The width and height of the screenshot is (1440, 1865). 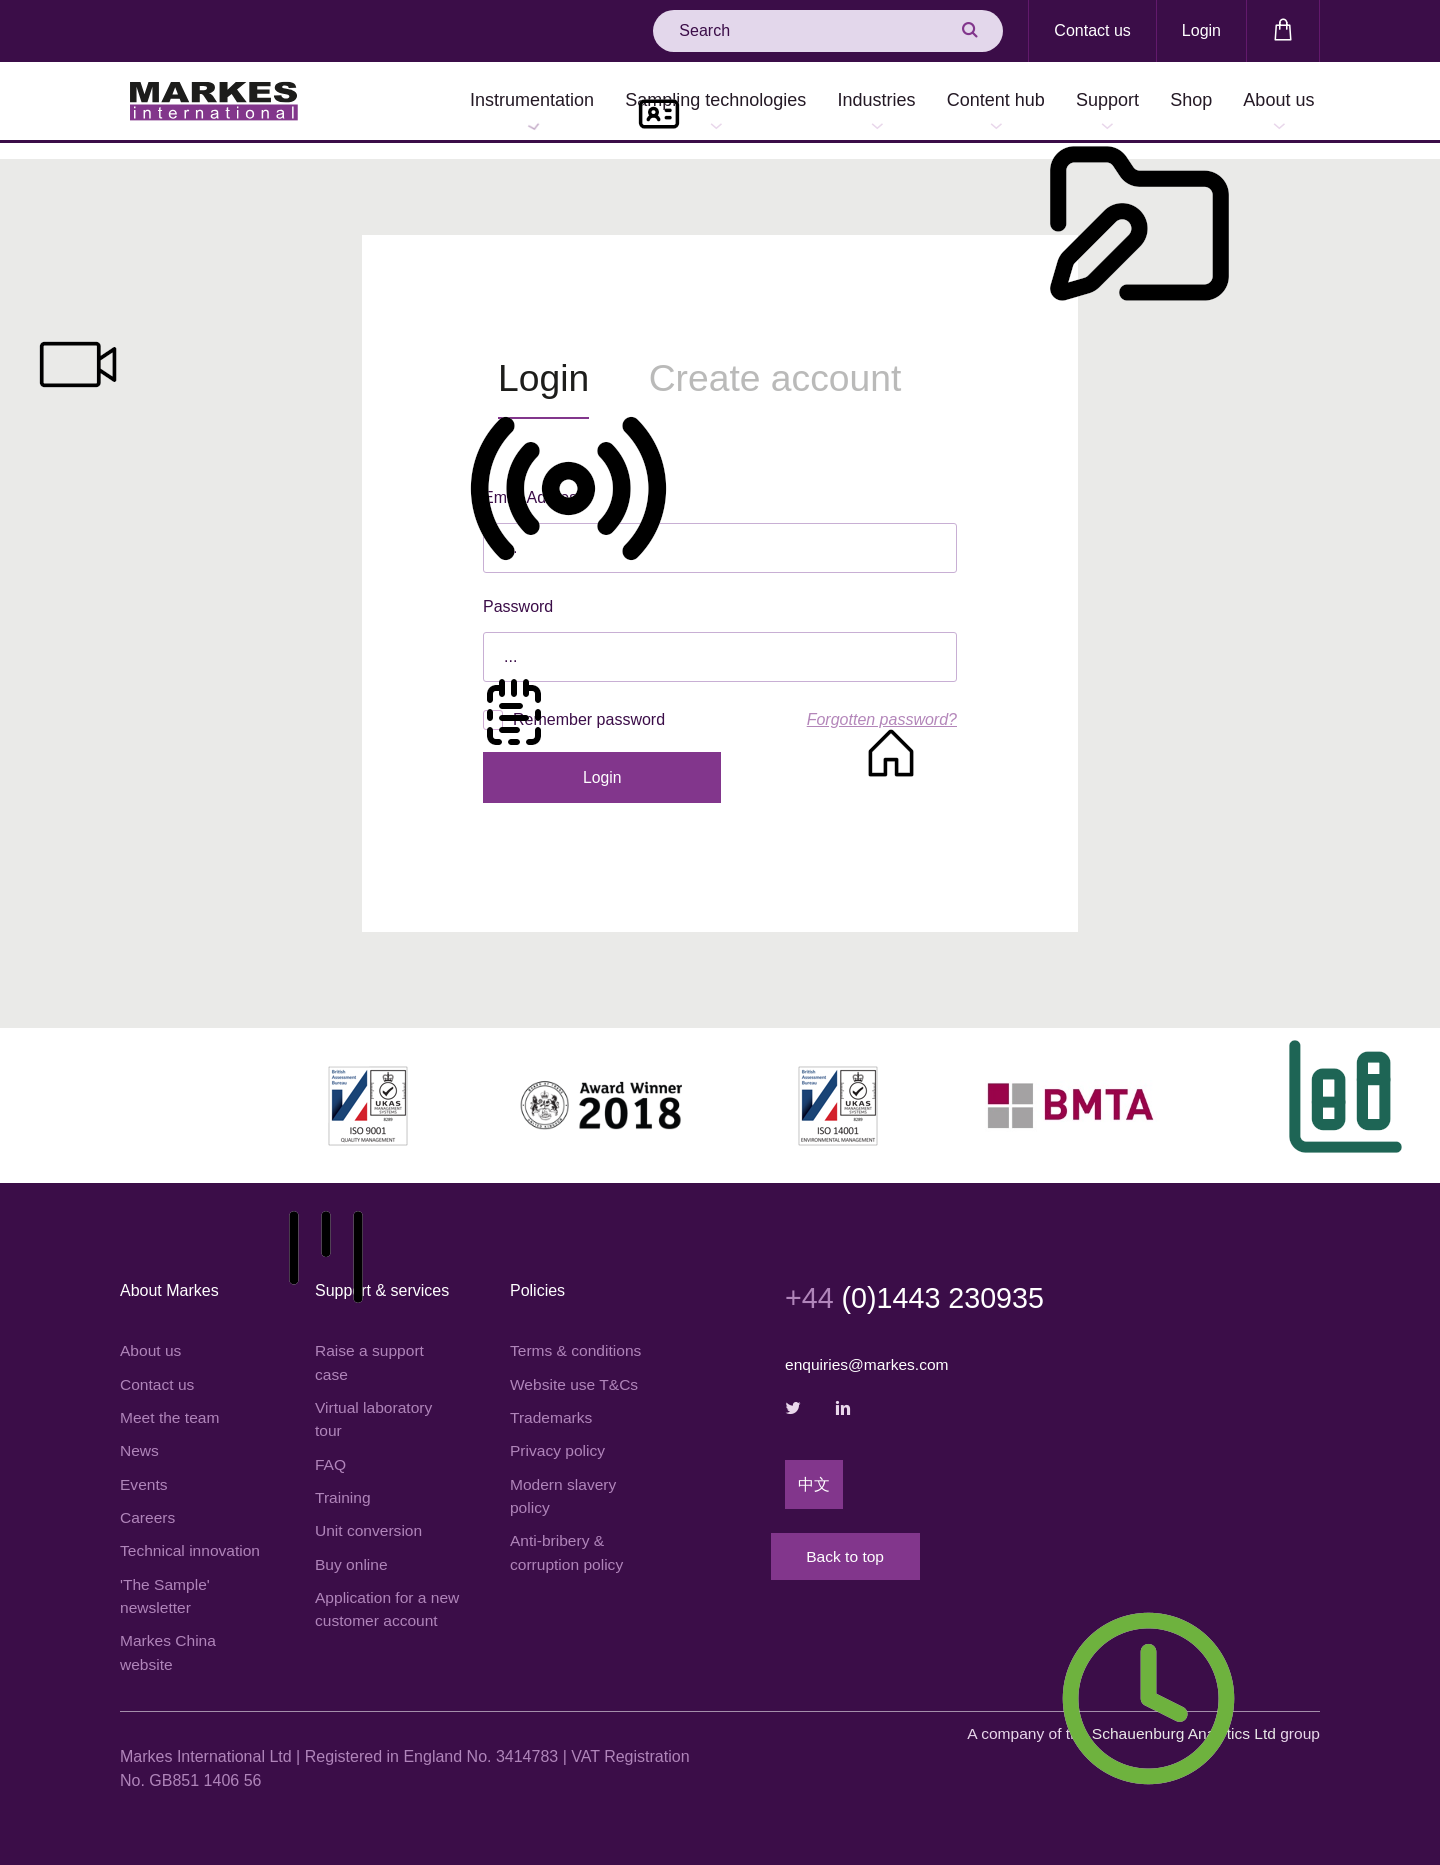 I want to click on open kanban board view, so click(x=326, y=1257).